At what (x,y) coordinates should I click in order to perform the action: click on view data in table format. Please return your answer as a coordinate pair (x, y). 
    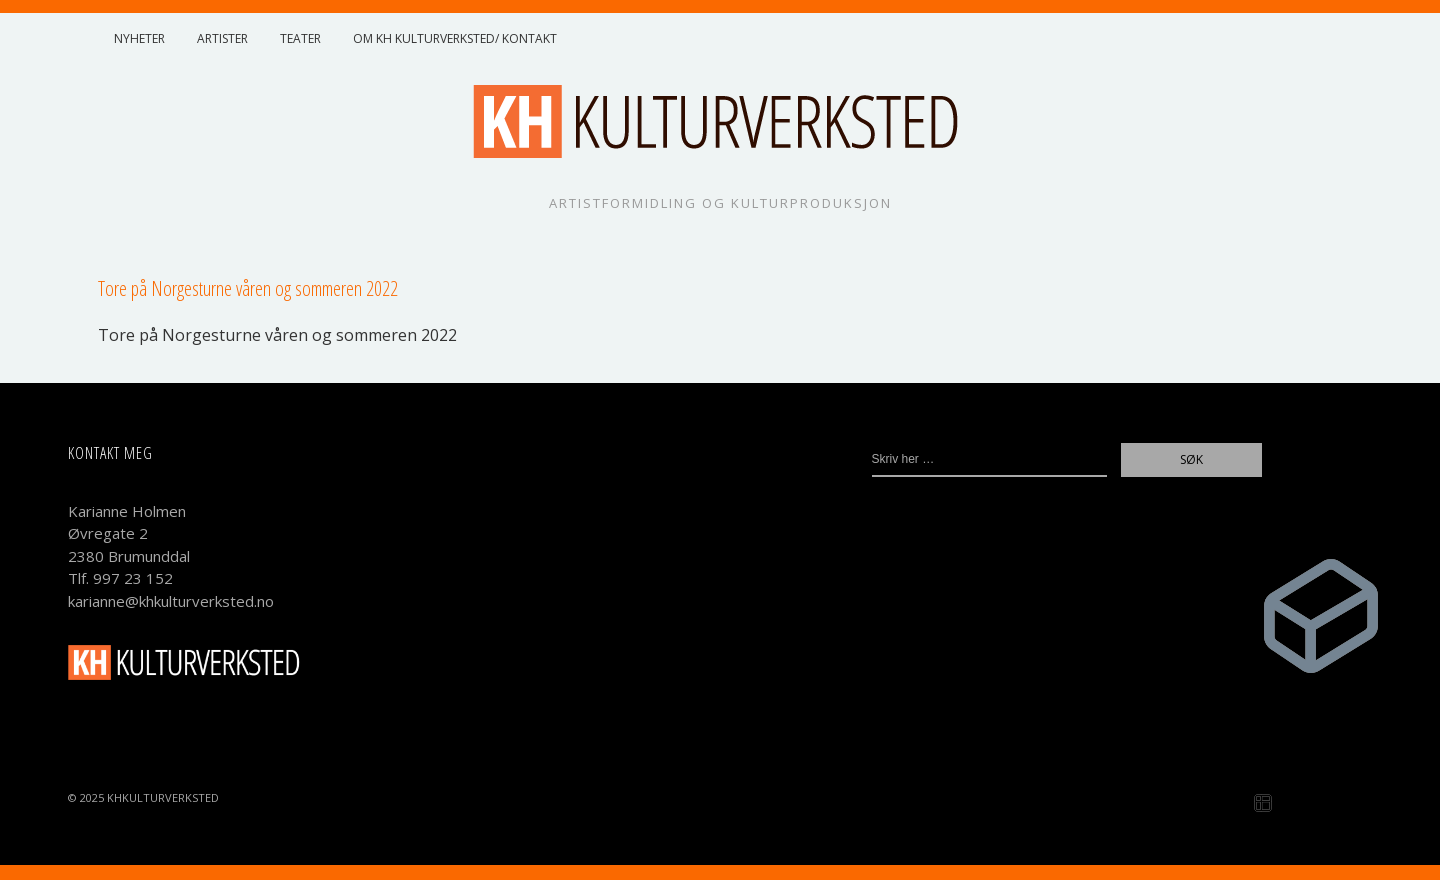
    Looking at the image, I should click on (1263, 803).